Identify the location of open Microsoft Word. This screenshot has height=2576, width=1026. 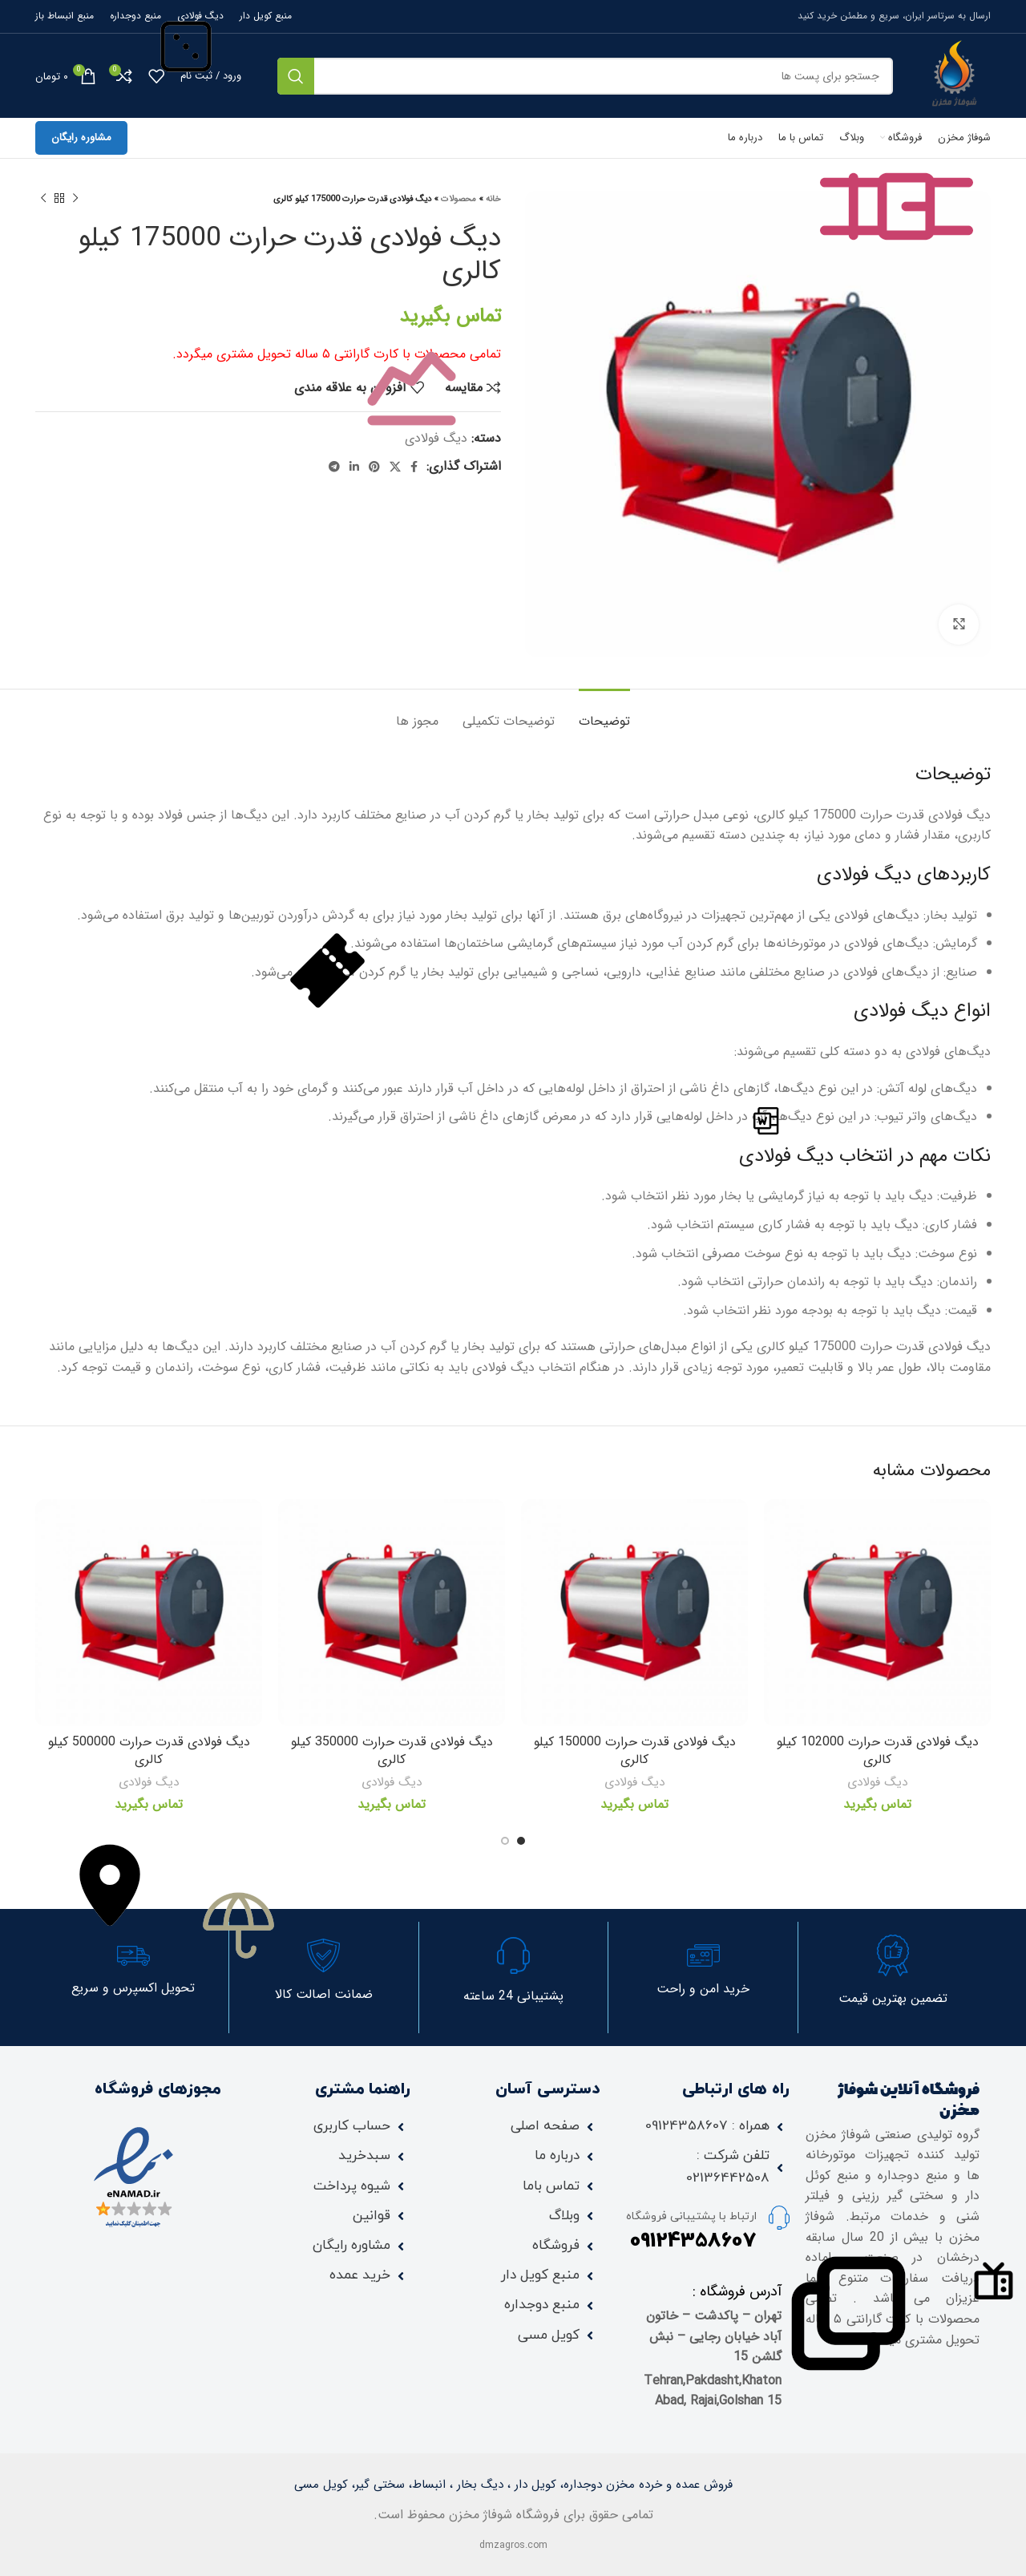
(767, 1121).